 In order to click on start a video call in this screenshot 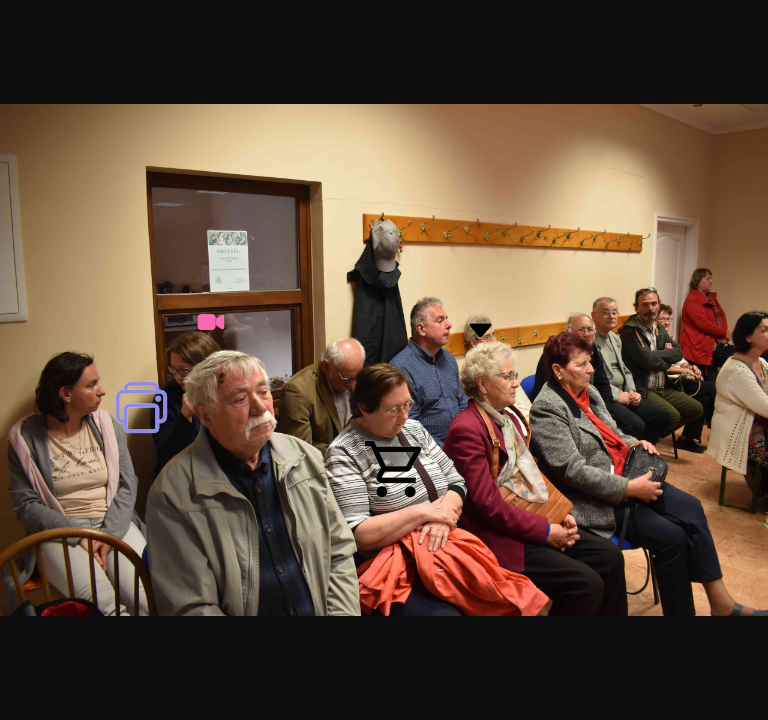, I will do `click(211, 322)`.